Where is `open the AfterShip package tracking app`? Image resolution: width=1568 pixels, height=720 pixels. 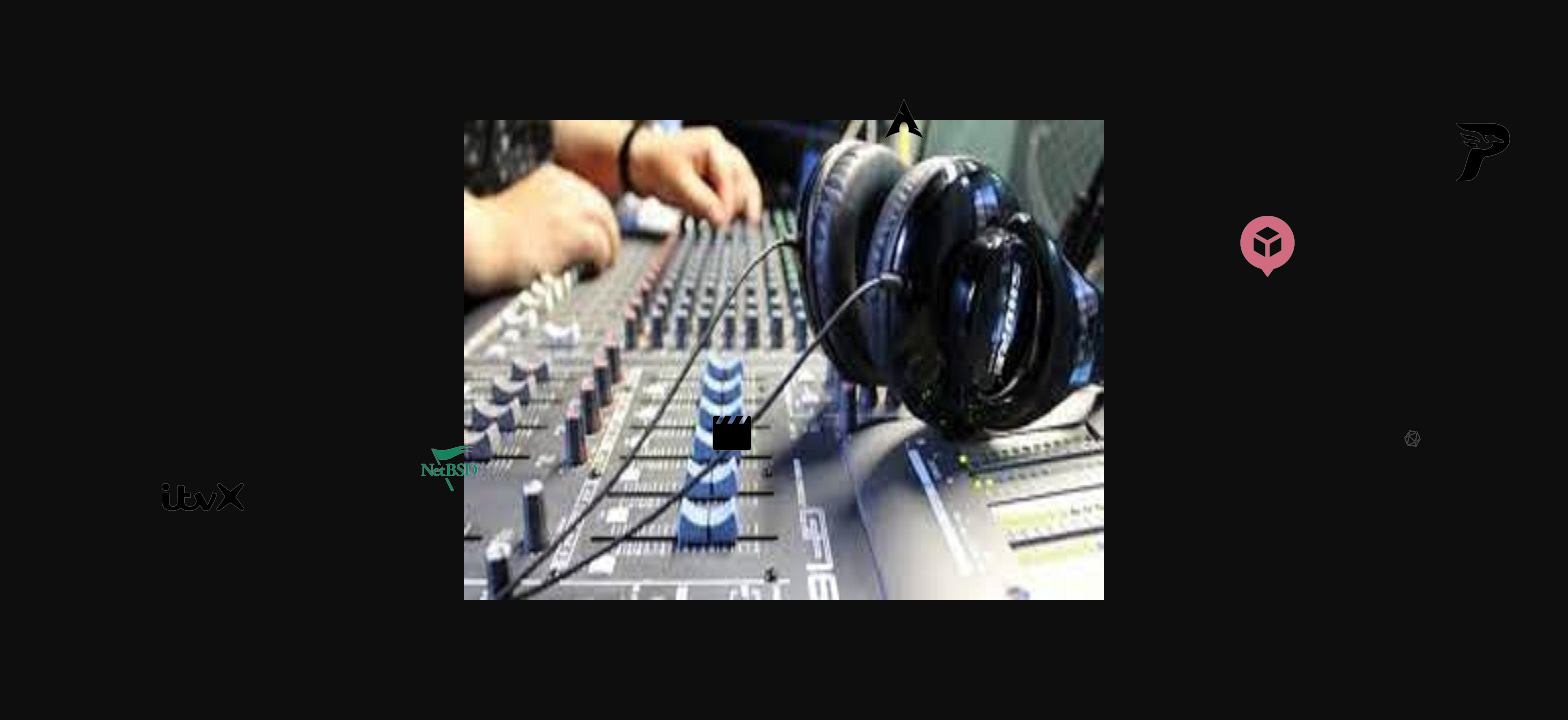 open the AfterShip package tracking app is located at coordinates (1267, 246).